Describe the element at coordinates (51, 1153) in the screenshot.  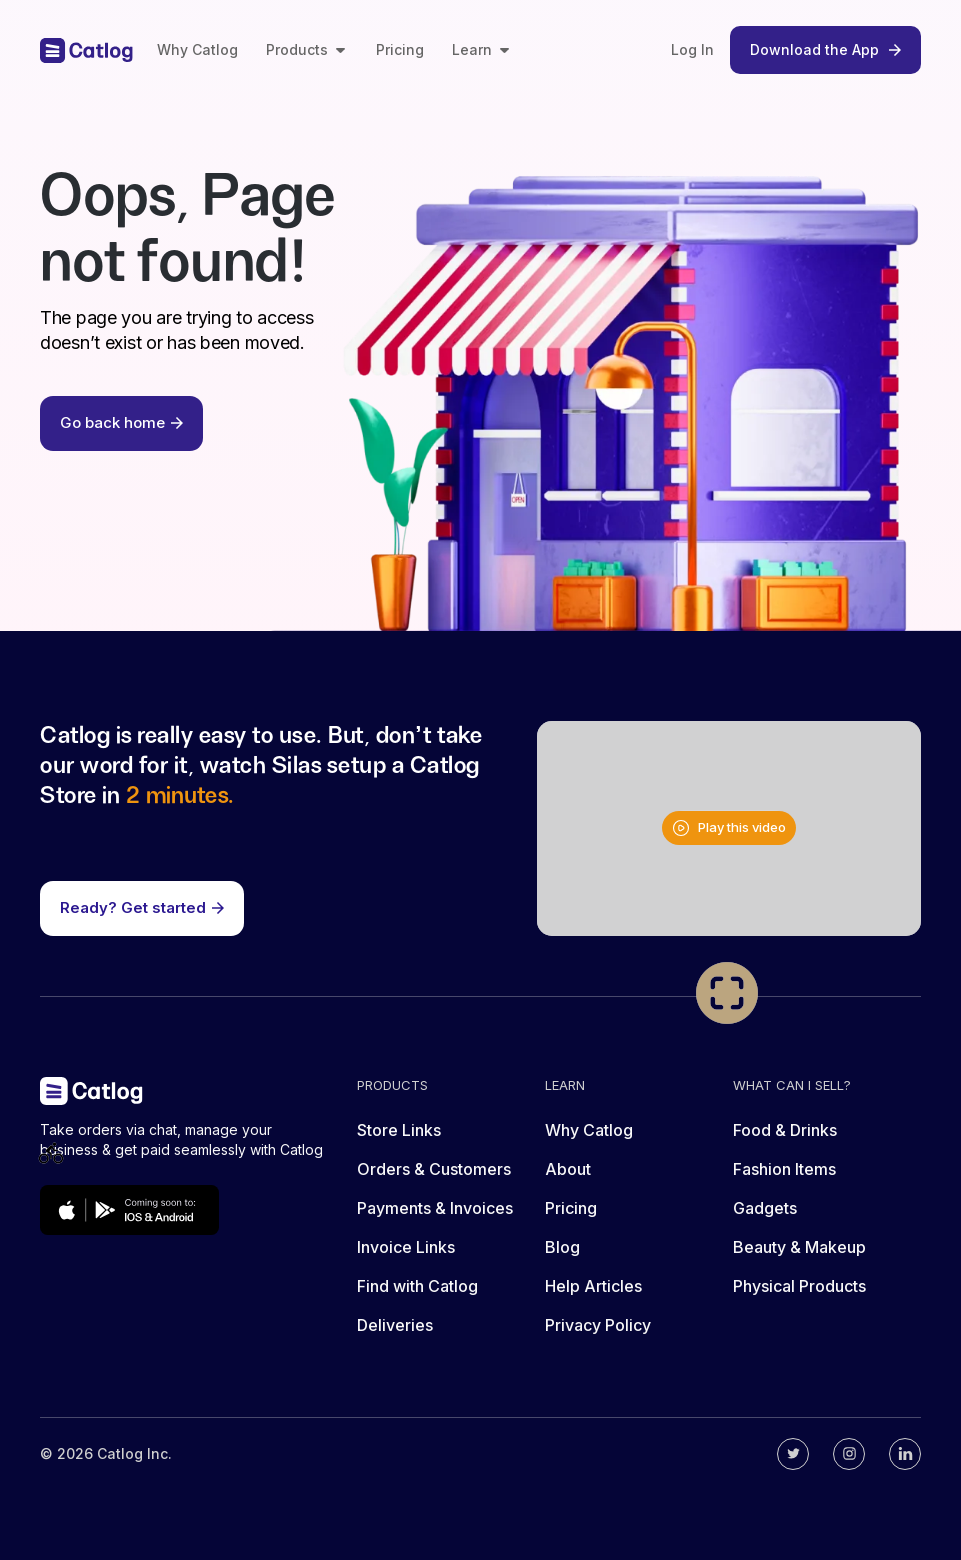
I see `access bike-sharing or cycling options` at that location.